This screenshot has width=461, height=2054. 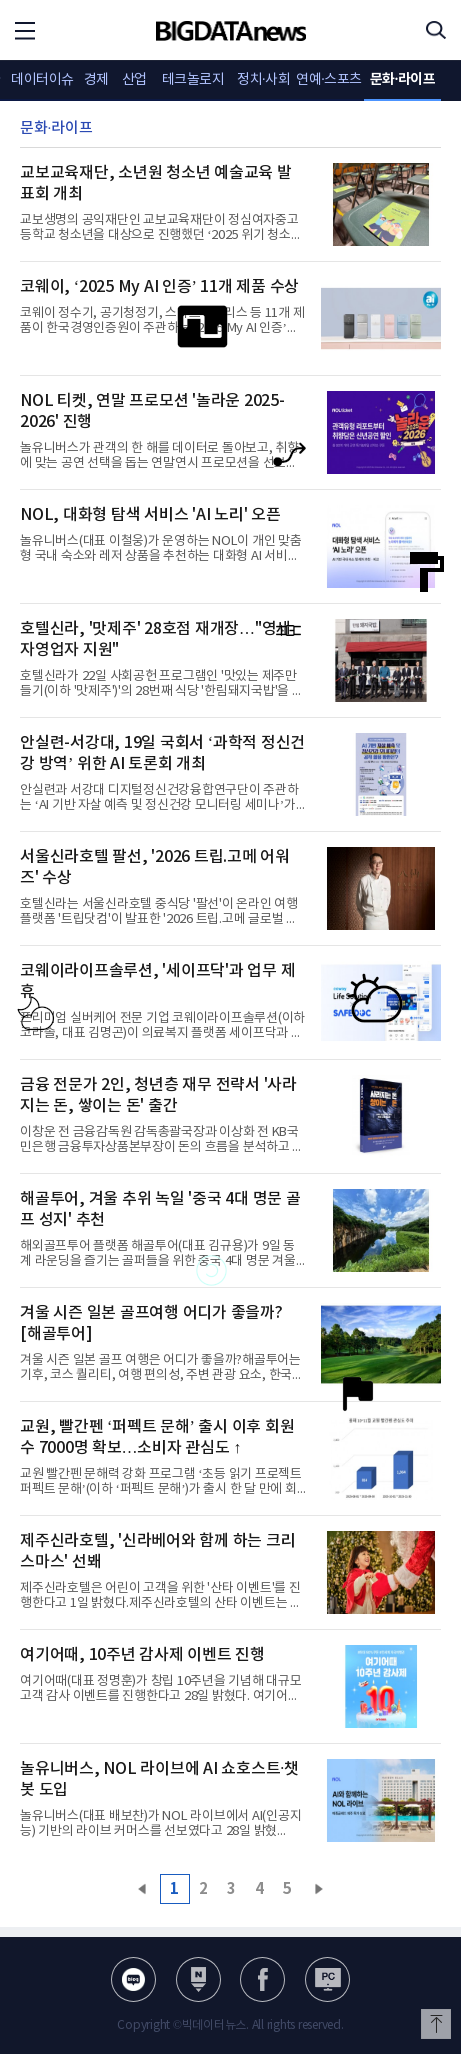 What do you see at coordinates (211, 1270) in the screenshot?
I see `indicates copyleft licensing status` at bounding box center [211, 1270].